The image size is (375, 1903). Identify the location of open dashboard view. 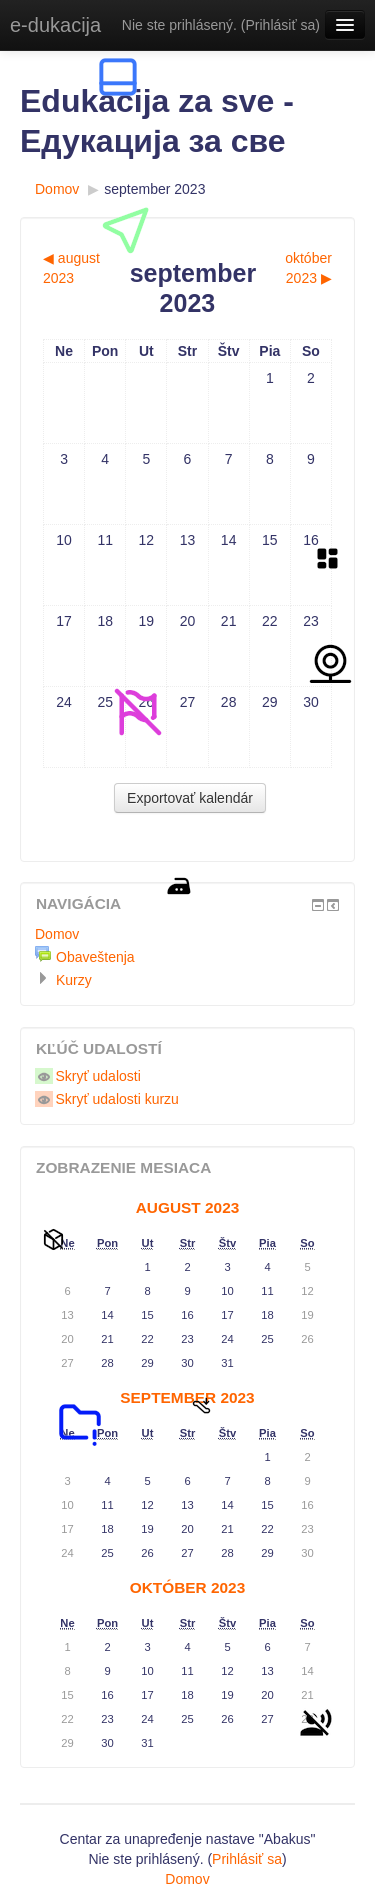
(327, 558).